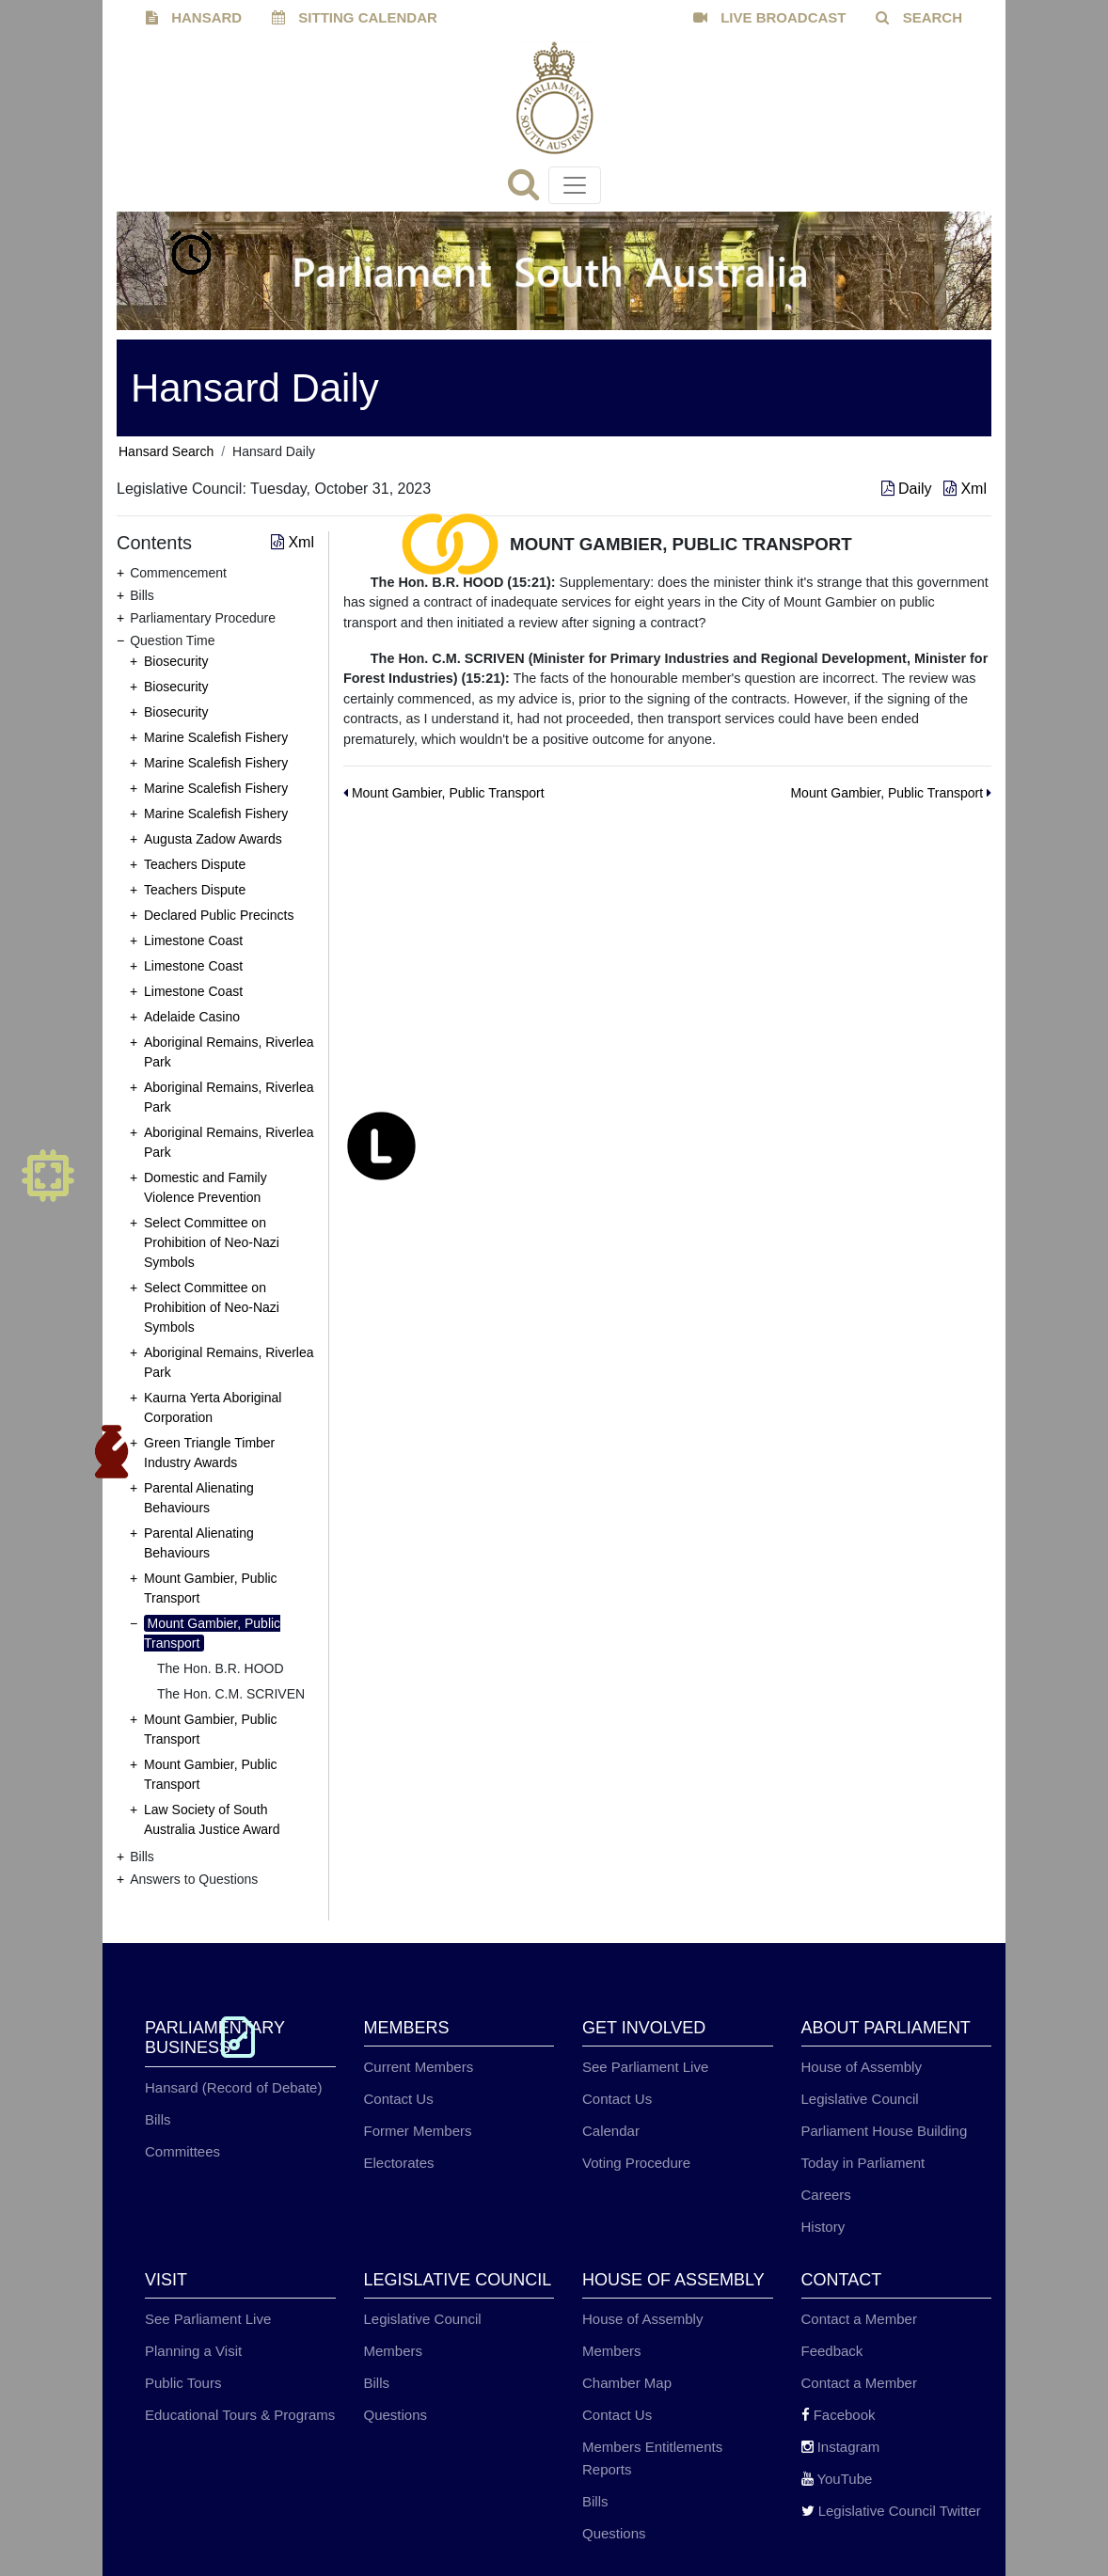  What do you see at coordinates (191, 252) in the screenshot?
I see `set or view alarms` at bounding box center [191, 252].